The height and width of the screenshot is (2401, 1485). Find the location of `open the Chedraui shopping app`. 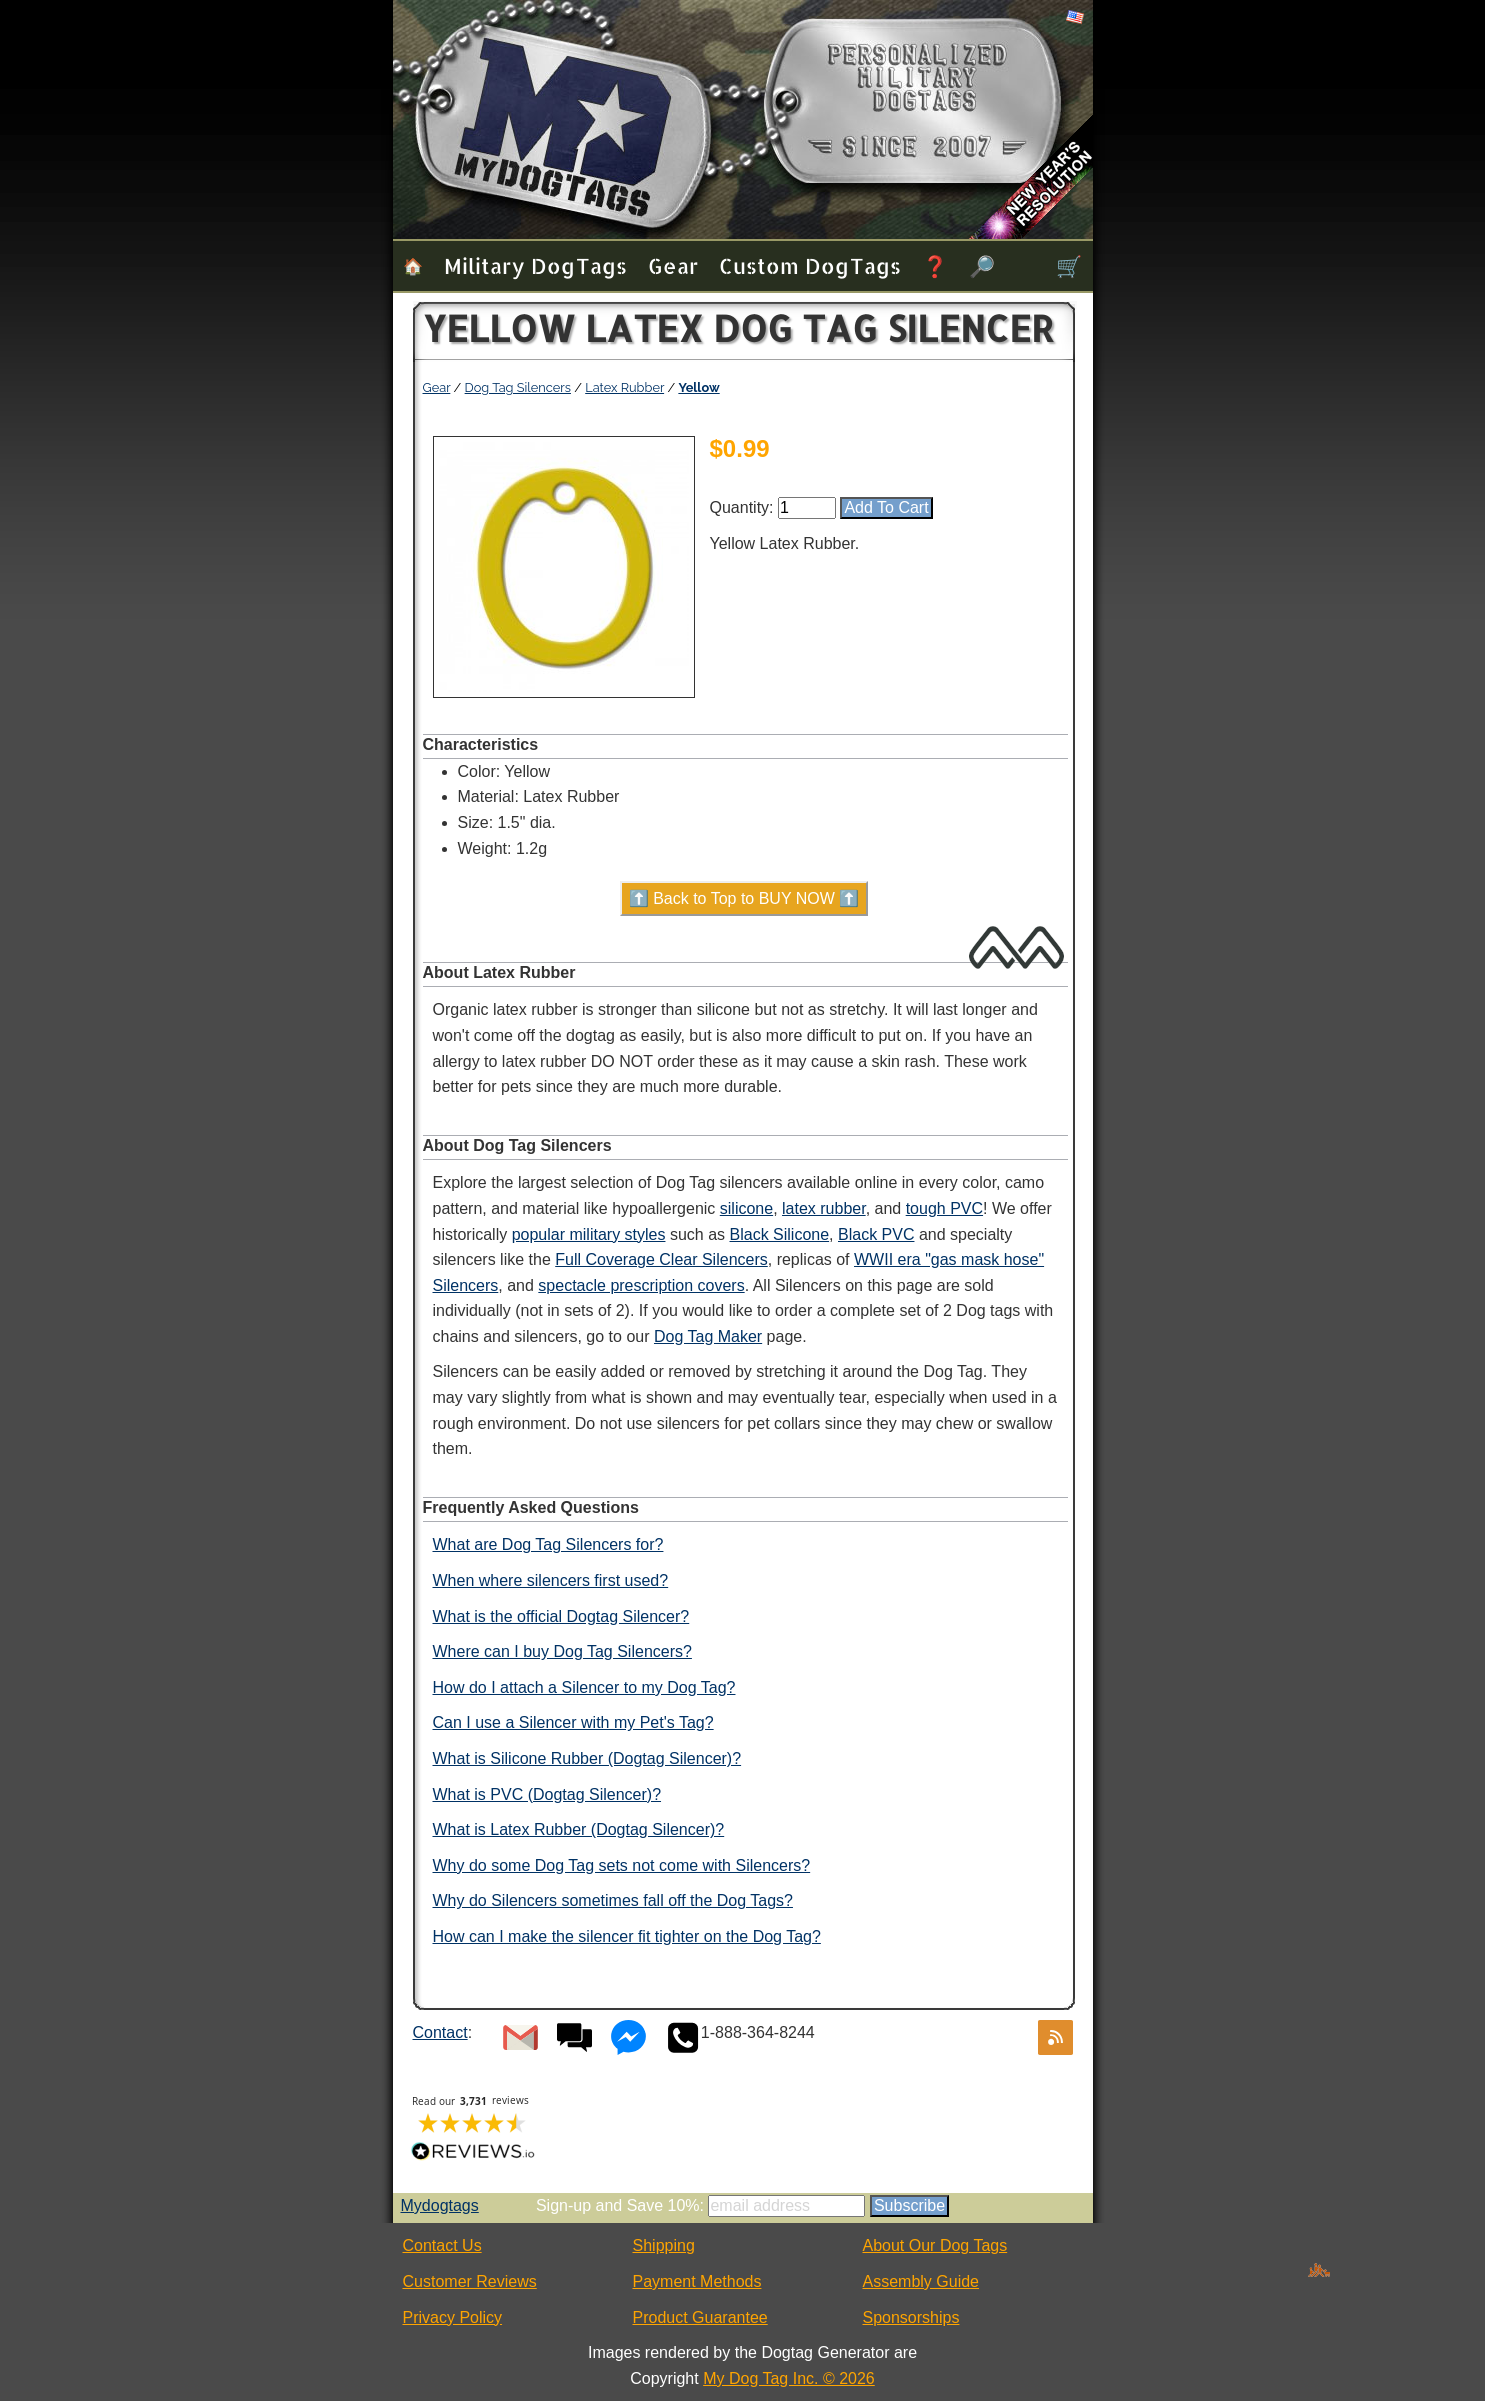

open the Chedraui shopping app is located at coordinates (1319, 2270).